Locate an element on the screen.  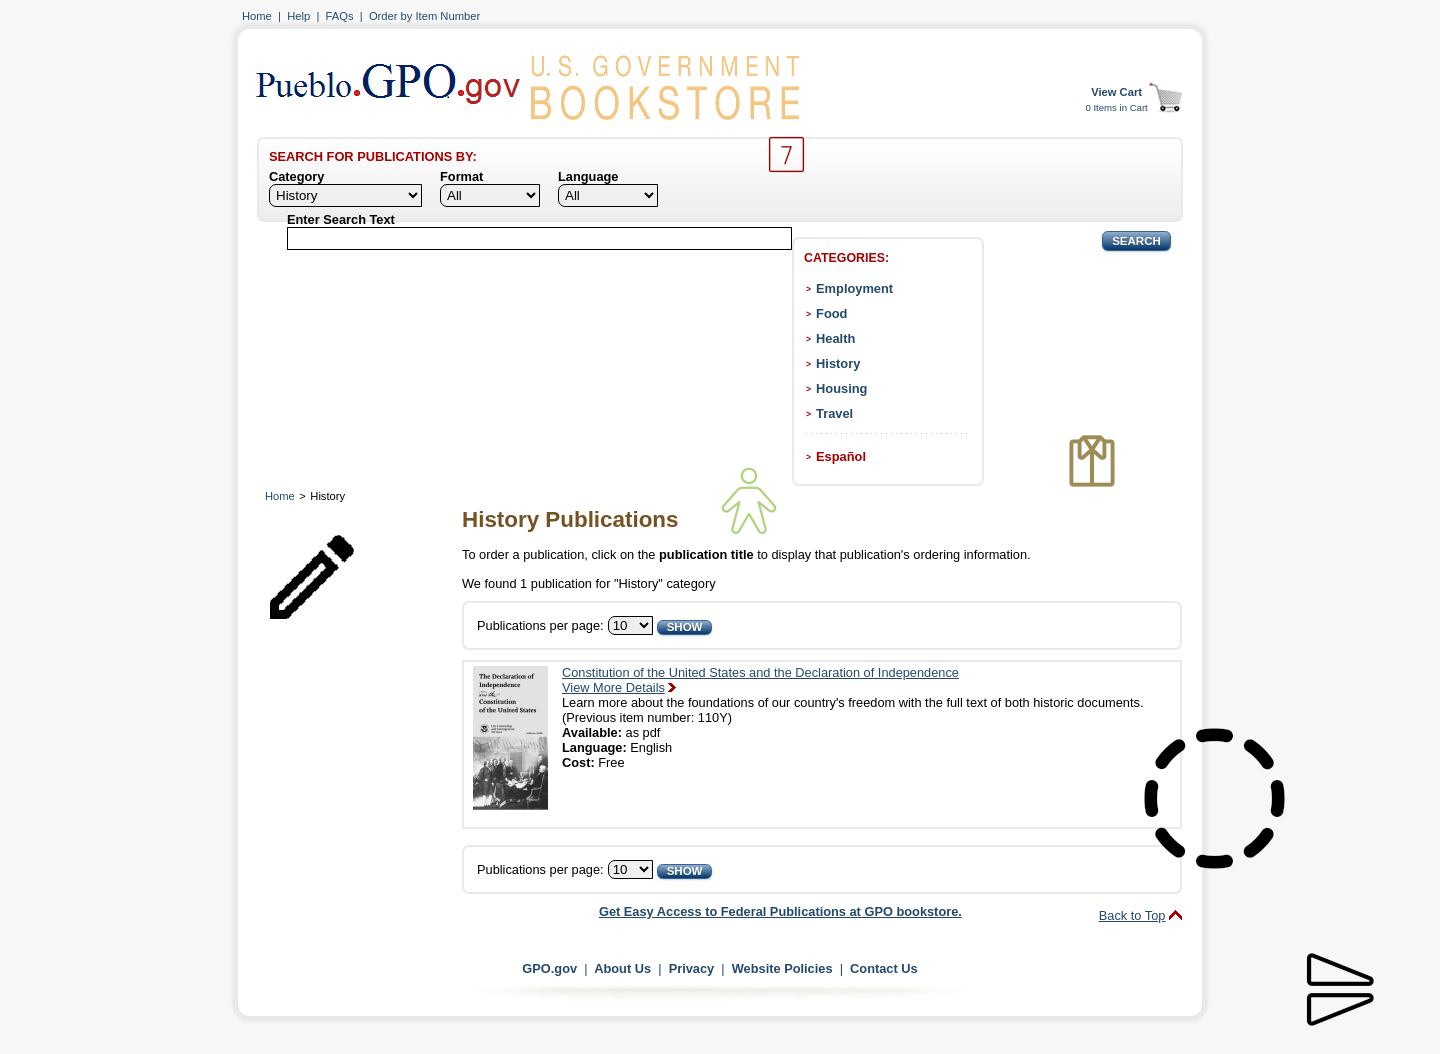
indicates a pending or in-progress state is located at coordinates (1214, 798).